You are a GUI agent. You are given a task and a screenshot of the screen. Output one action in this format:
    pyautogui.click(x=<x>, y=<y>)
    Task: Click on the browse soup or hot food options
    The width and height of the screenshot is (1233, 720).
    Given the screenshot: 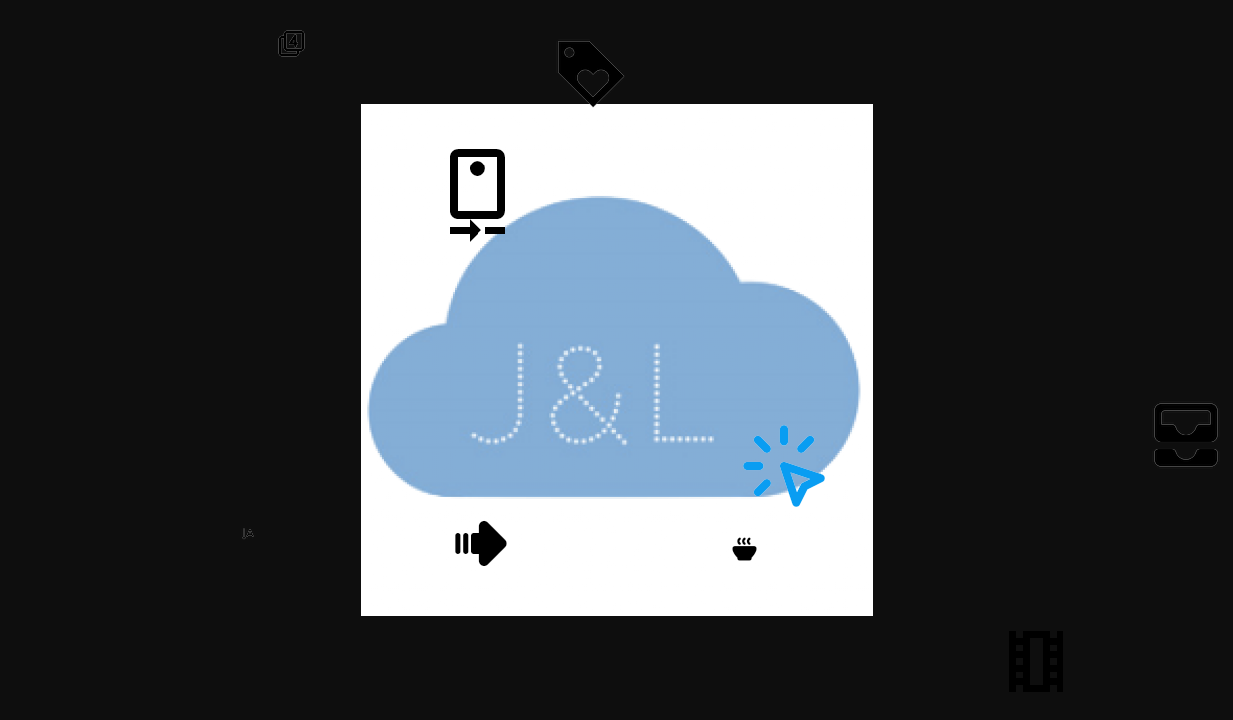 What is the action you would take?
    pyautogui.click(x=744, y=548)
    